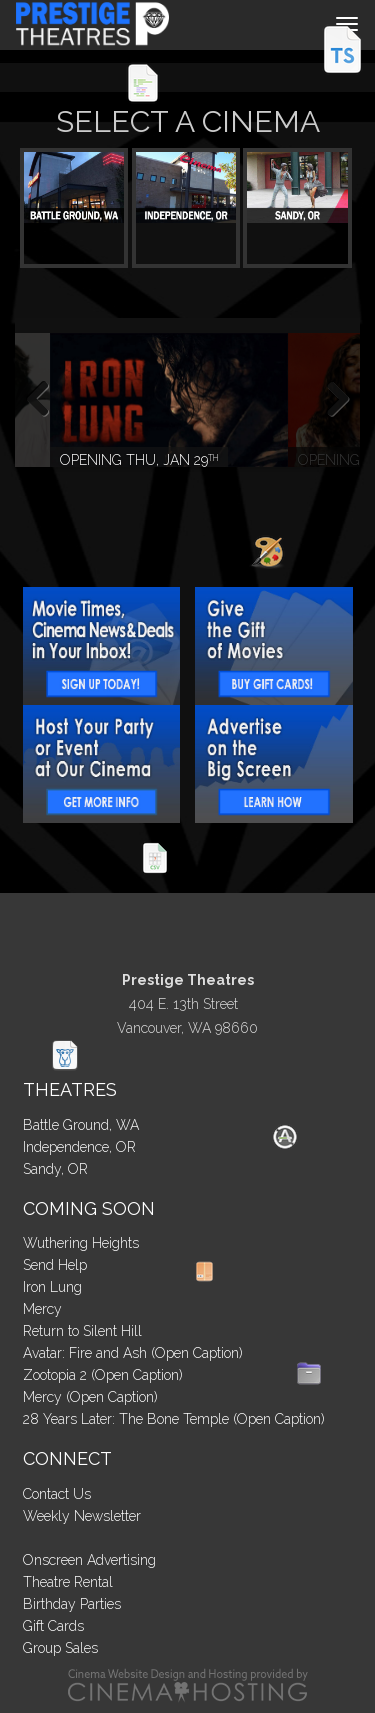  Describe the element at coordinates (285, 1137) in the screenshot. I see `open the software update manager` at that location.